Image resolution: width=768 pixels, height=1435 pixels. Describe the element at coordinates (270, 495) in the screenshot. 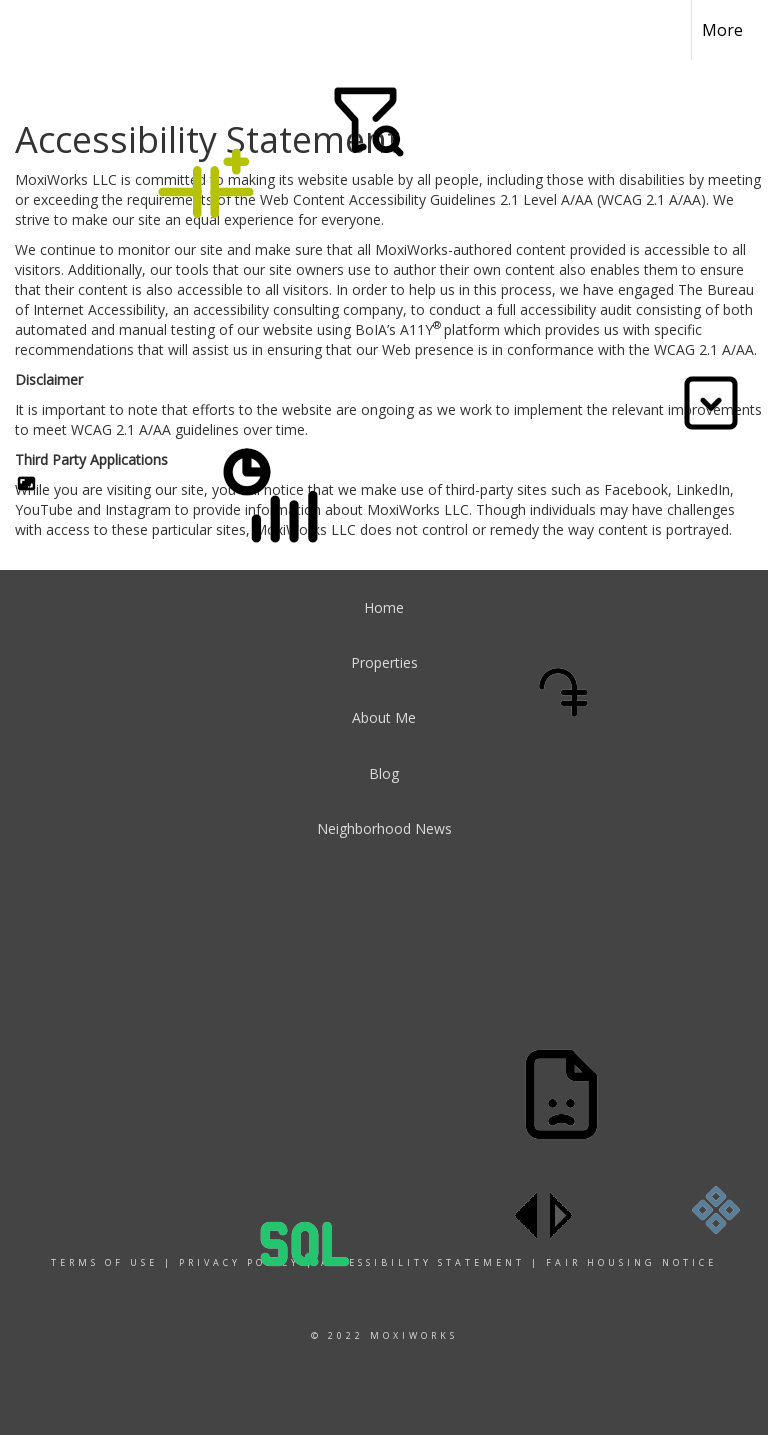

I see `view data visualization or infographic` at that location.